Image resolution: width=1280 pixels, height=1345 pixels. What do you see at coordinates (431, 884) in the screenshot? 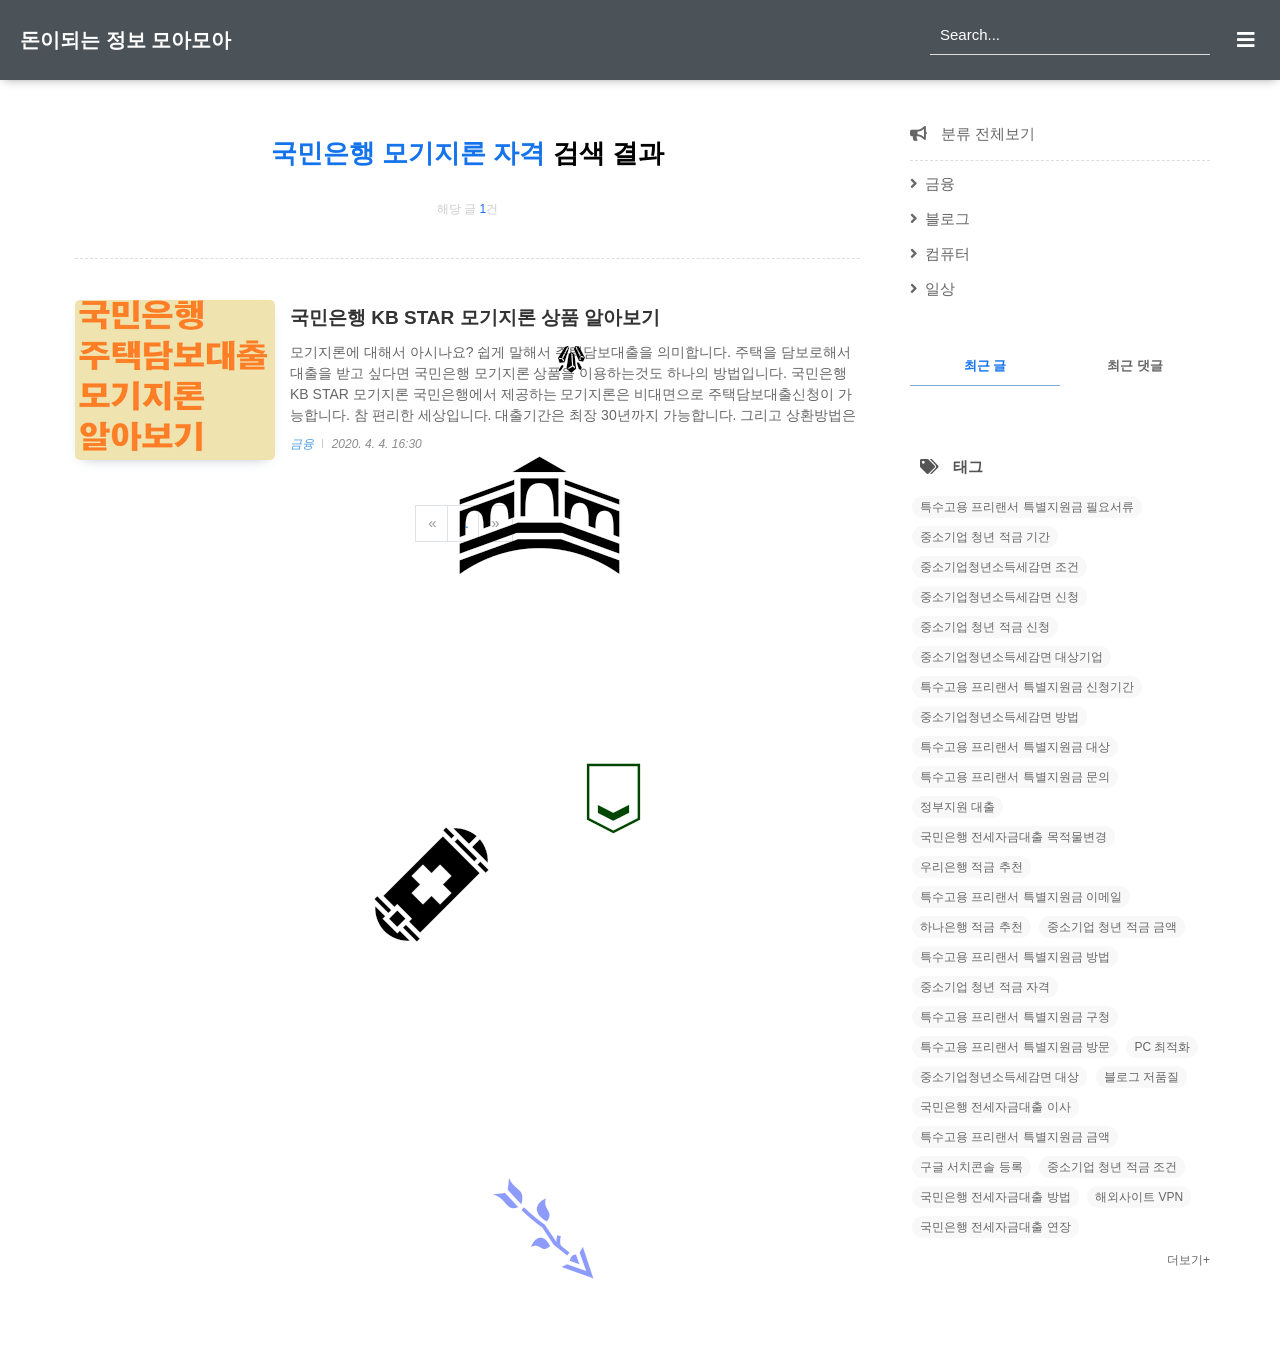
I see `use a health potion or healing item` at bounding box center [431, 884].